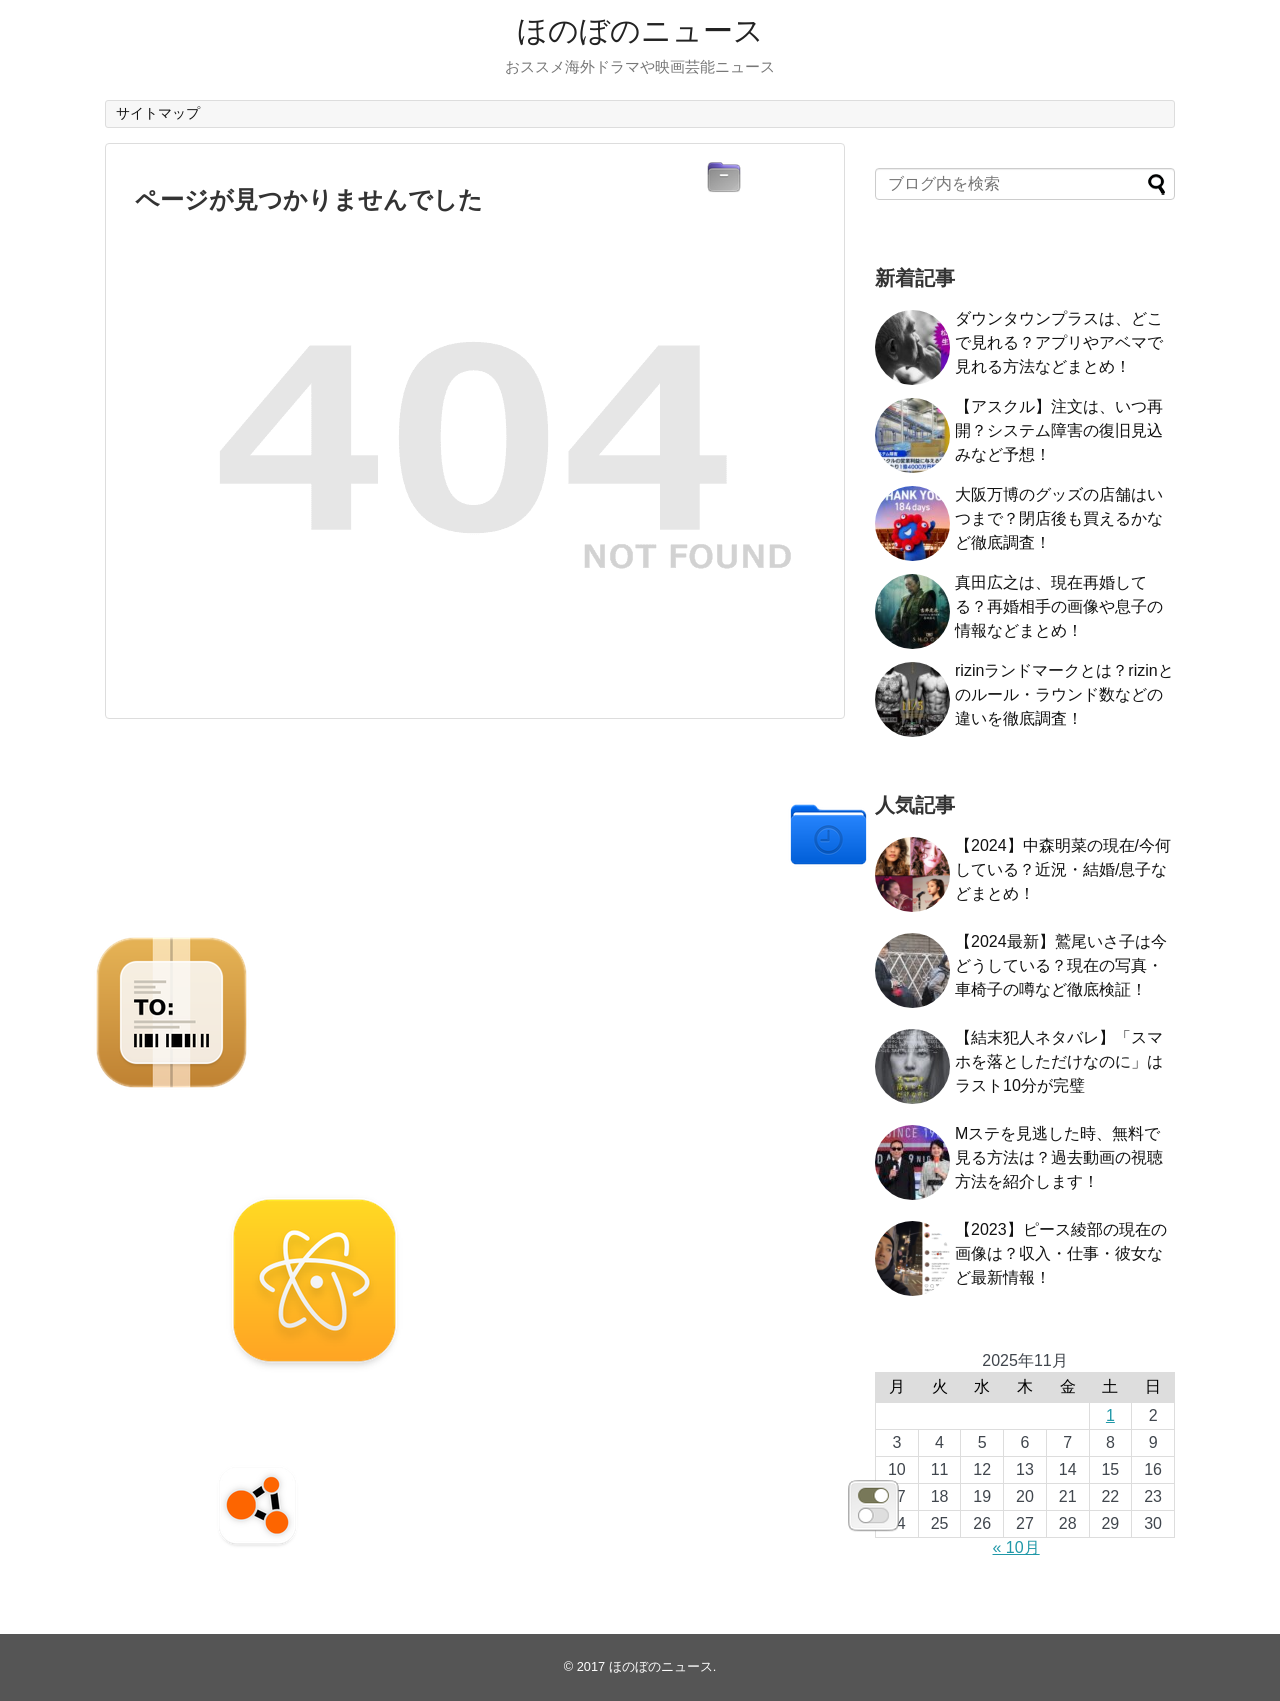  What do you see at coordinates (724, 177) in the screenshot?
I see `open the file manager application` at bounding box center [724, 177].